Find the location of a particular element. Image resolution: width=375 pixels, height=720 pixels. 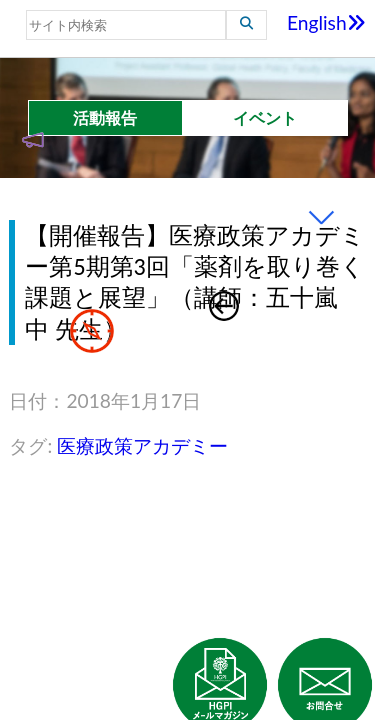

go back to the previous page is located at coordinates (224, 306).